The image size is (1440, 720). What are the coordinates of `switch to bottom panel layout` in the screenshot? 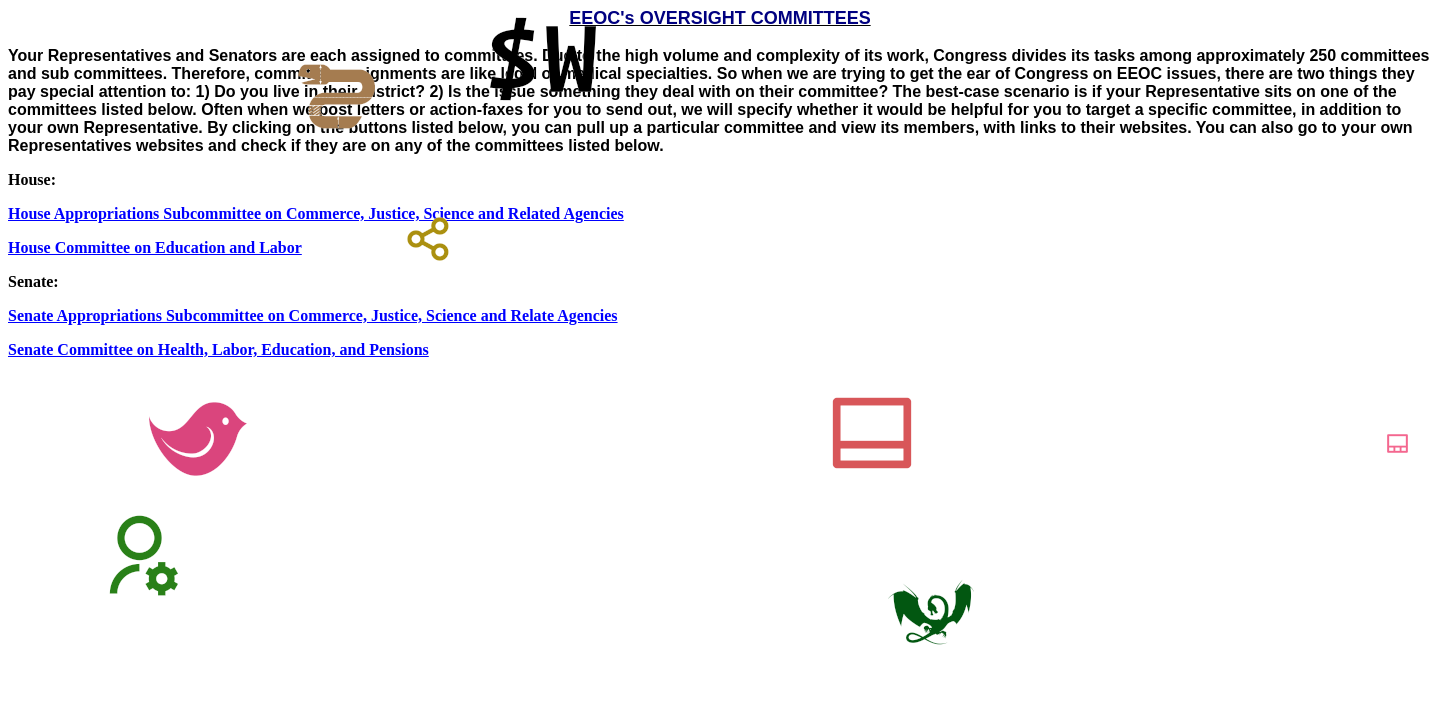 It's located at (872, 433).